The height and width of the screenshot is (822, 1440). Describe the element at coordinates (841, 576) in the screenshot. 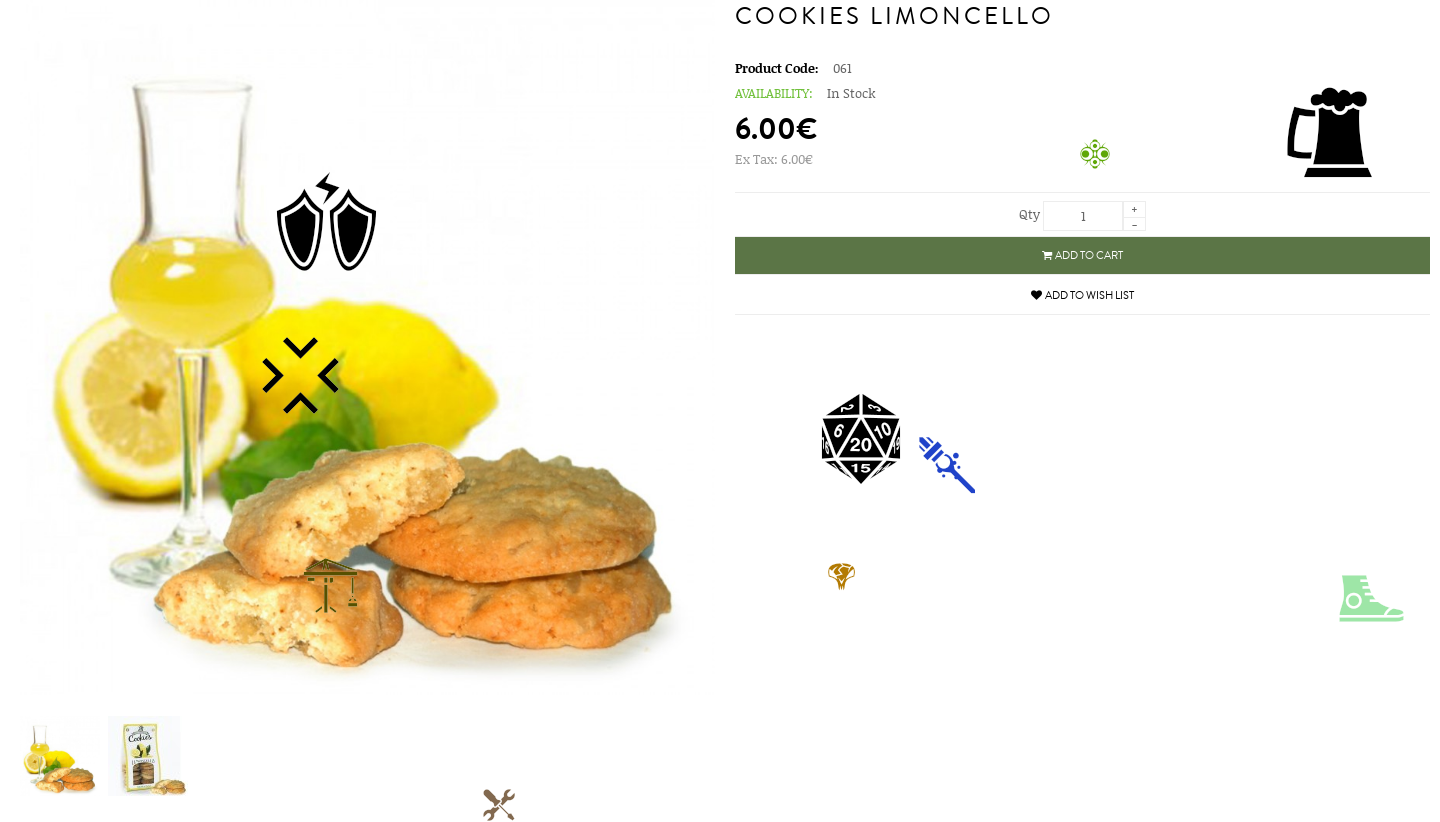

I see `enemy defeated or kill count indicator` at that location.